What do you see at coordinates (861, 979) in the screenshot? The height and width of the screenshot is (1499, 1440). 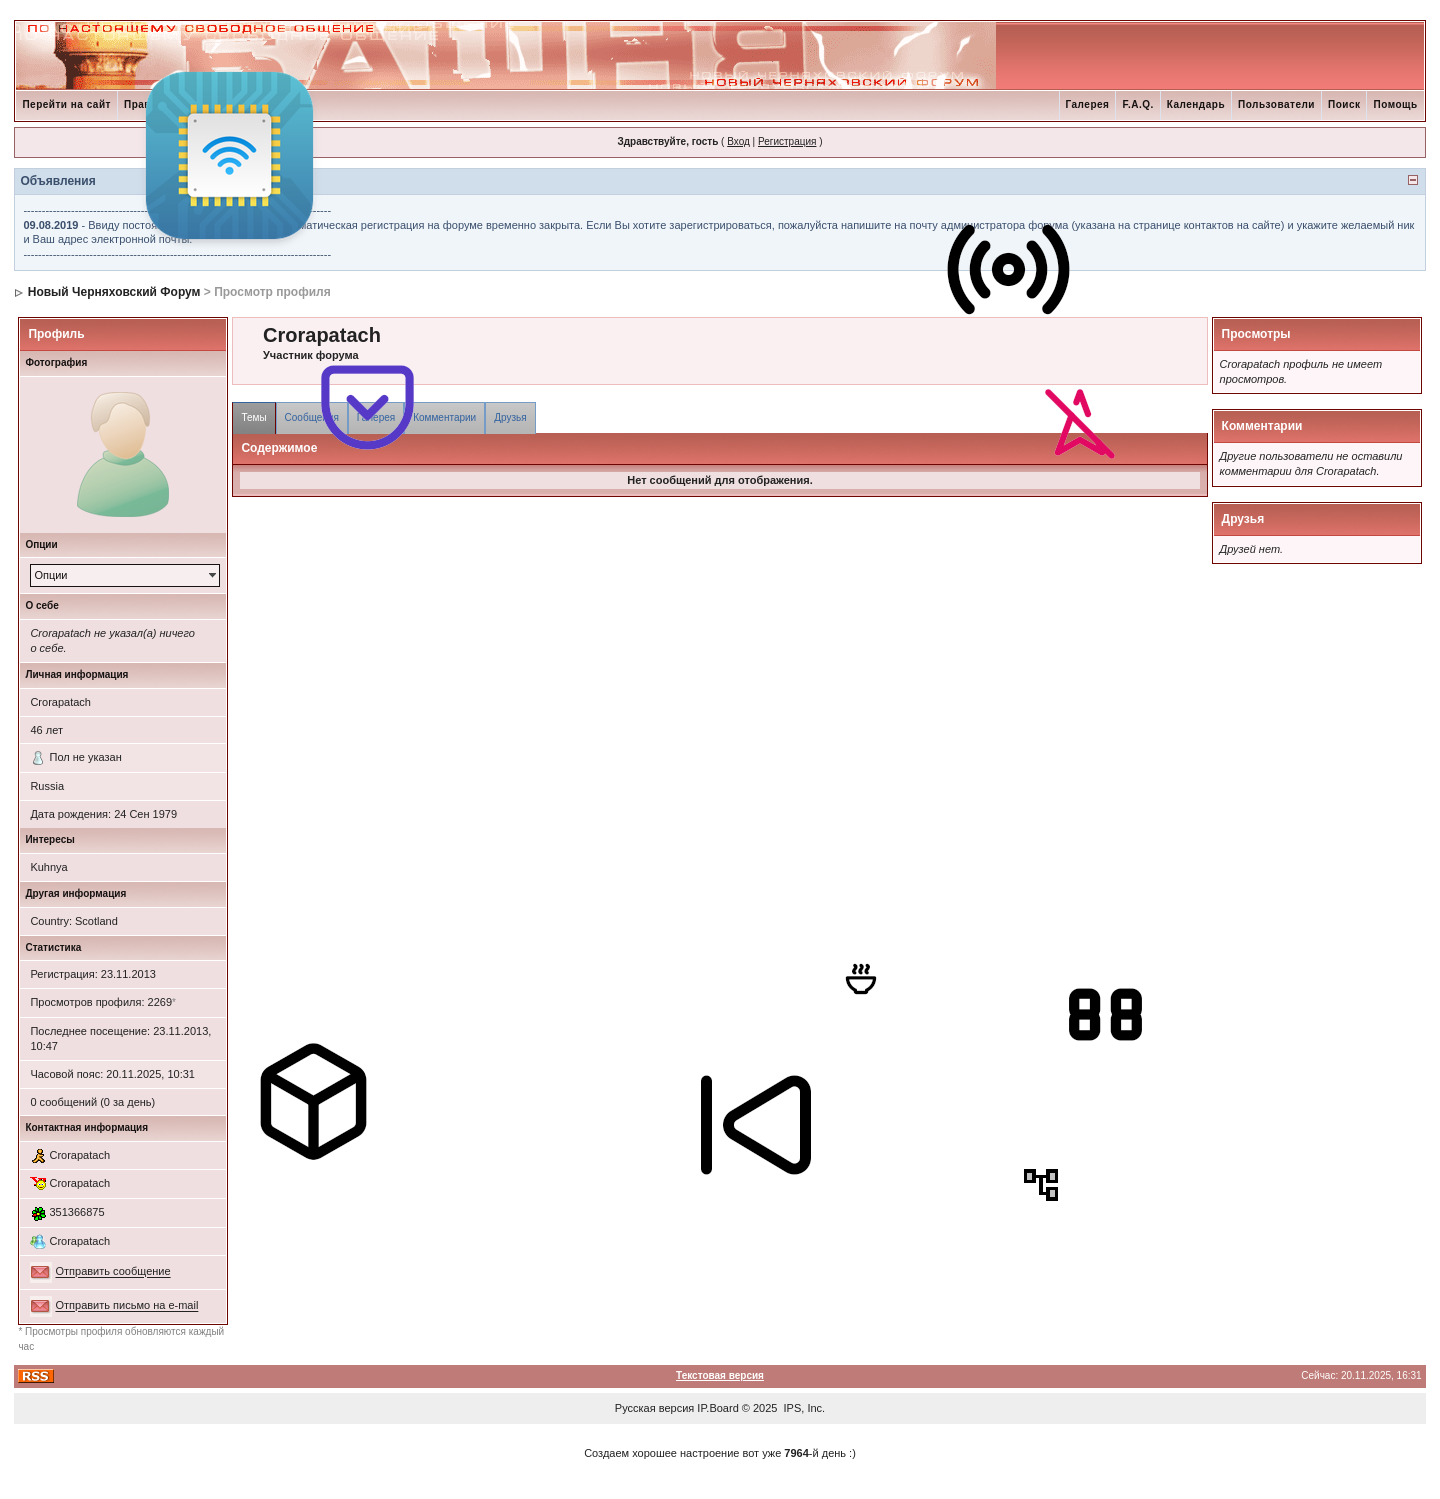 I see `view food or dining options` at bounding box center [861, 979].